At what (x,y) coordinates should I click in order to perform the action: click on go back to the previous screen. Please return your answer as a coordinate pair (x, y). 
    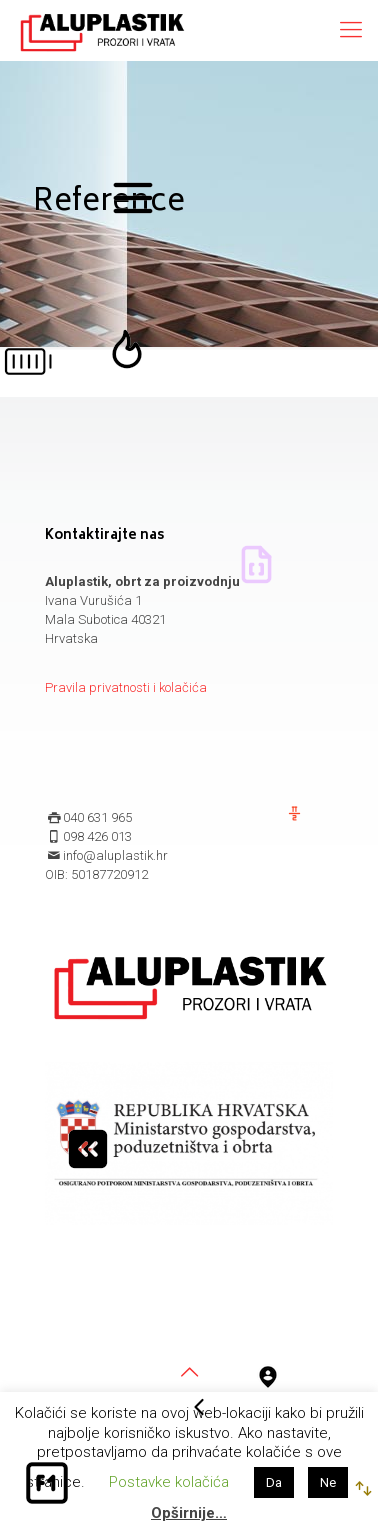
    Looking at the image, I should click on (199, 1407).